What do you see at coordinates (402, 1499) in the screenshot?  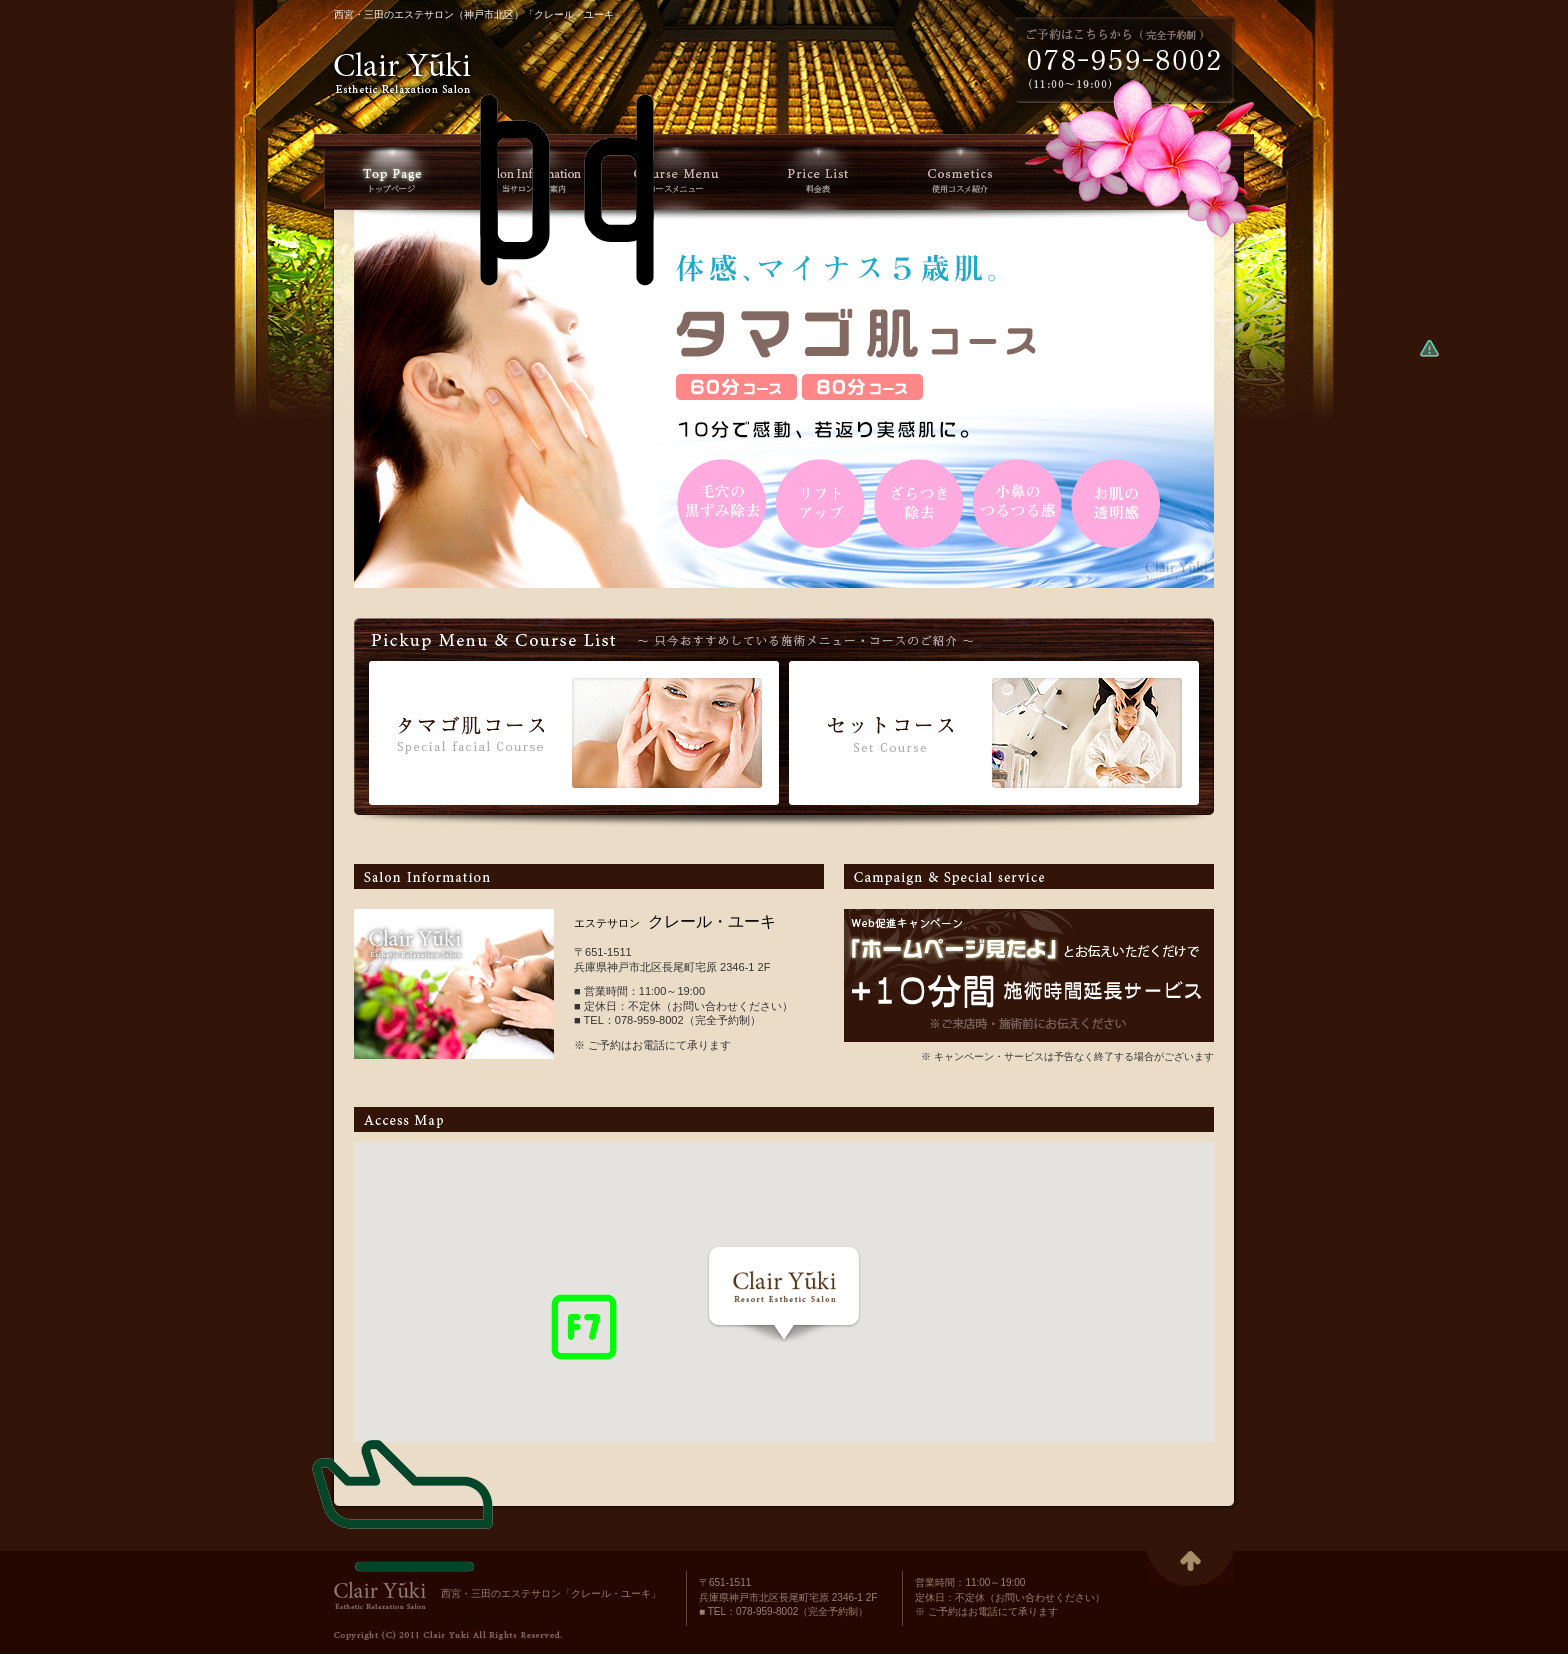 I see `indicates flight mode is active` at bounding box center [402, 1499].